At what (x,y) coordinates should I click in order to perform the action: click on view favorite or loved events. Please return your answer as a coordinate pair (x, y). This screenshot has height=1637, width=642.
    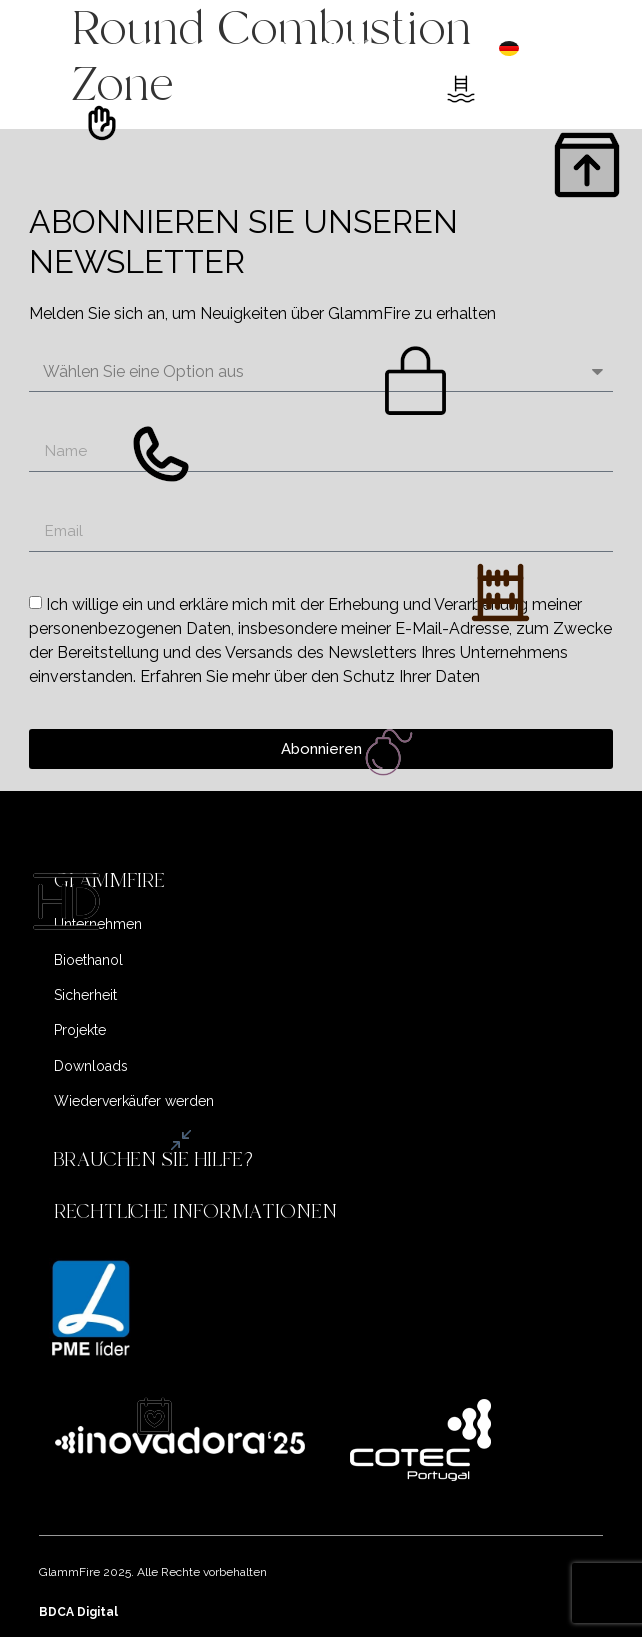
    Looking at the image, I should click on (154, 1417).